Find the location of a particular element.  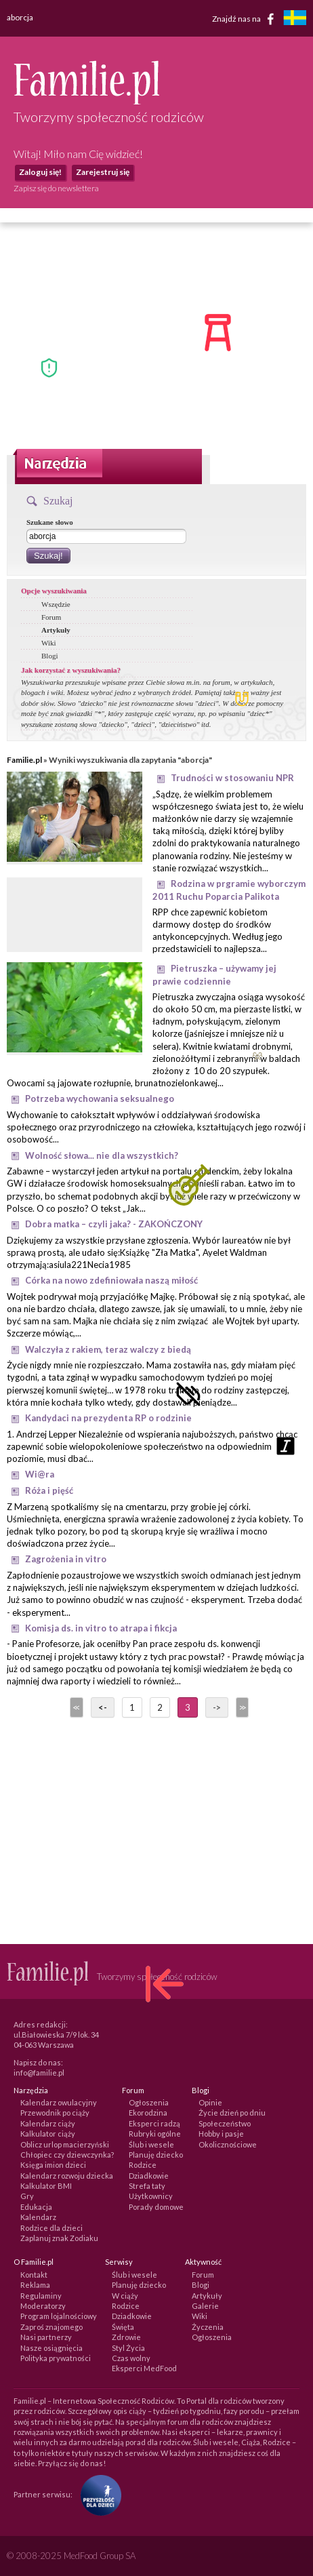

access music or audio content is located at coordinates (189, 1185).